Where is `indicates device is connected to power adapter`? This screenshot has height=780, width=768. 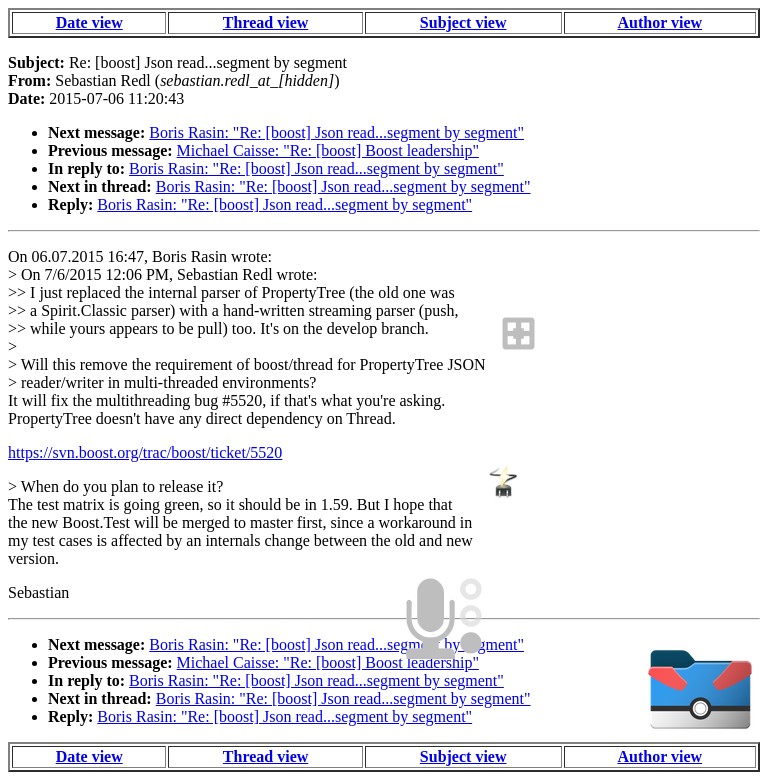
indicates device is connected to power adapter is located at coordinates (502, 481).